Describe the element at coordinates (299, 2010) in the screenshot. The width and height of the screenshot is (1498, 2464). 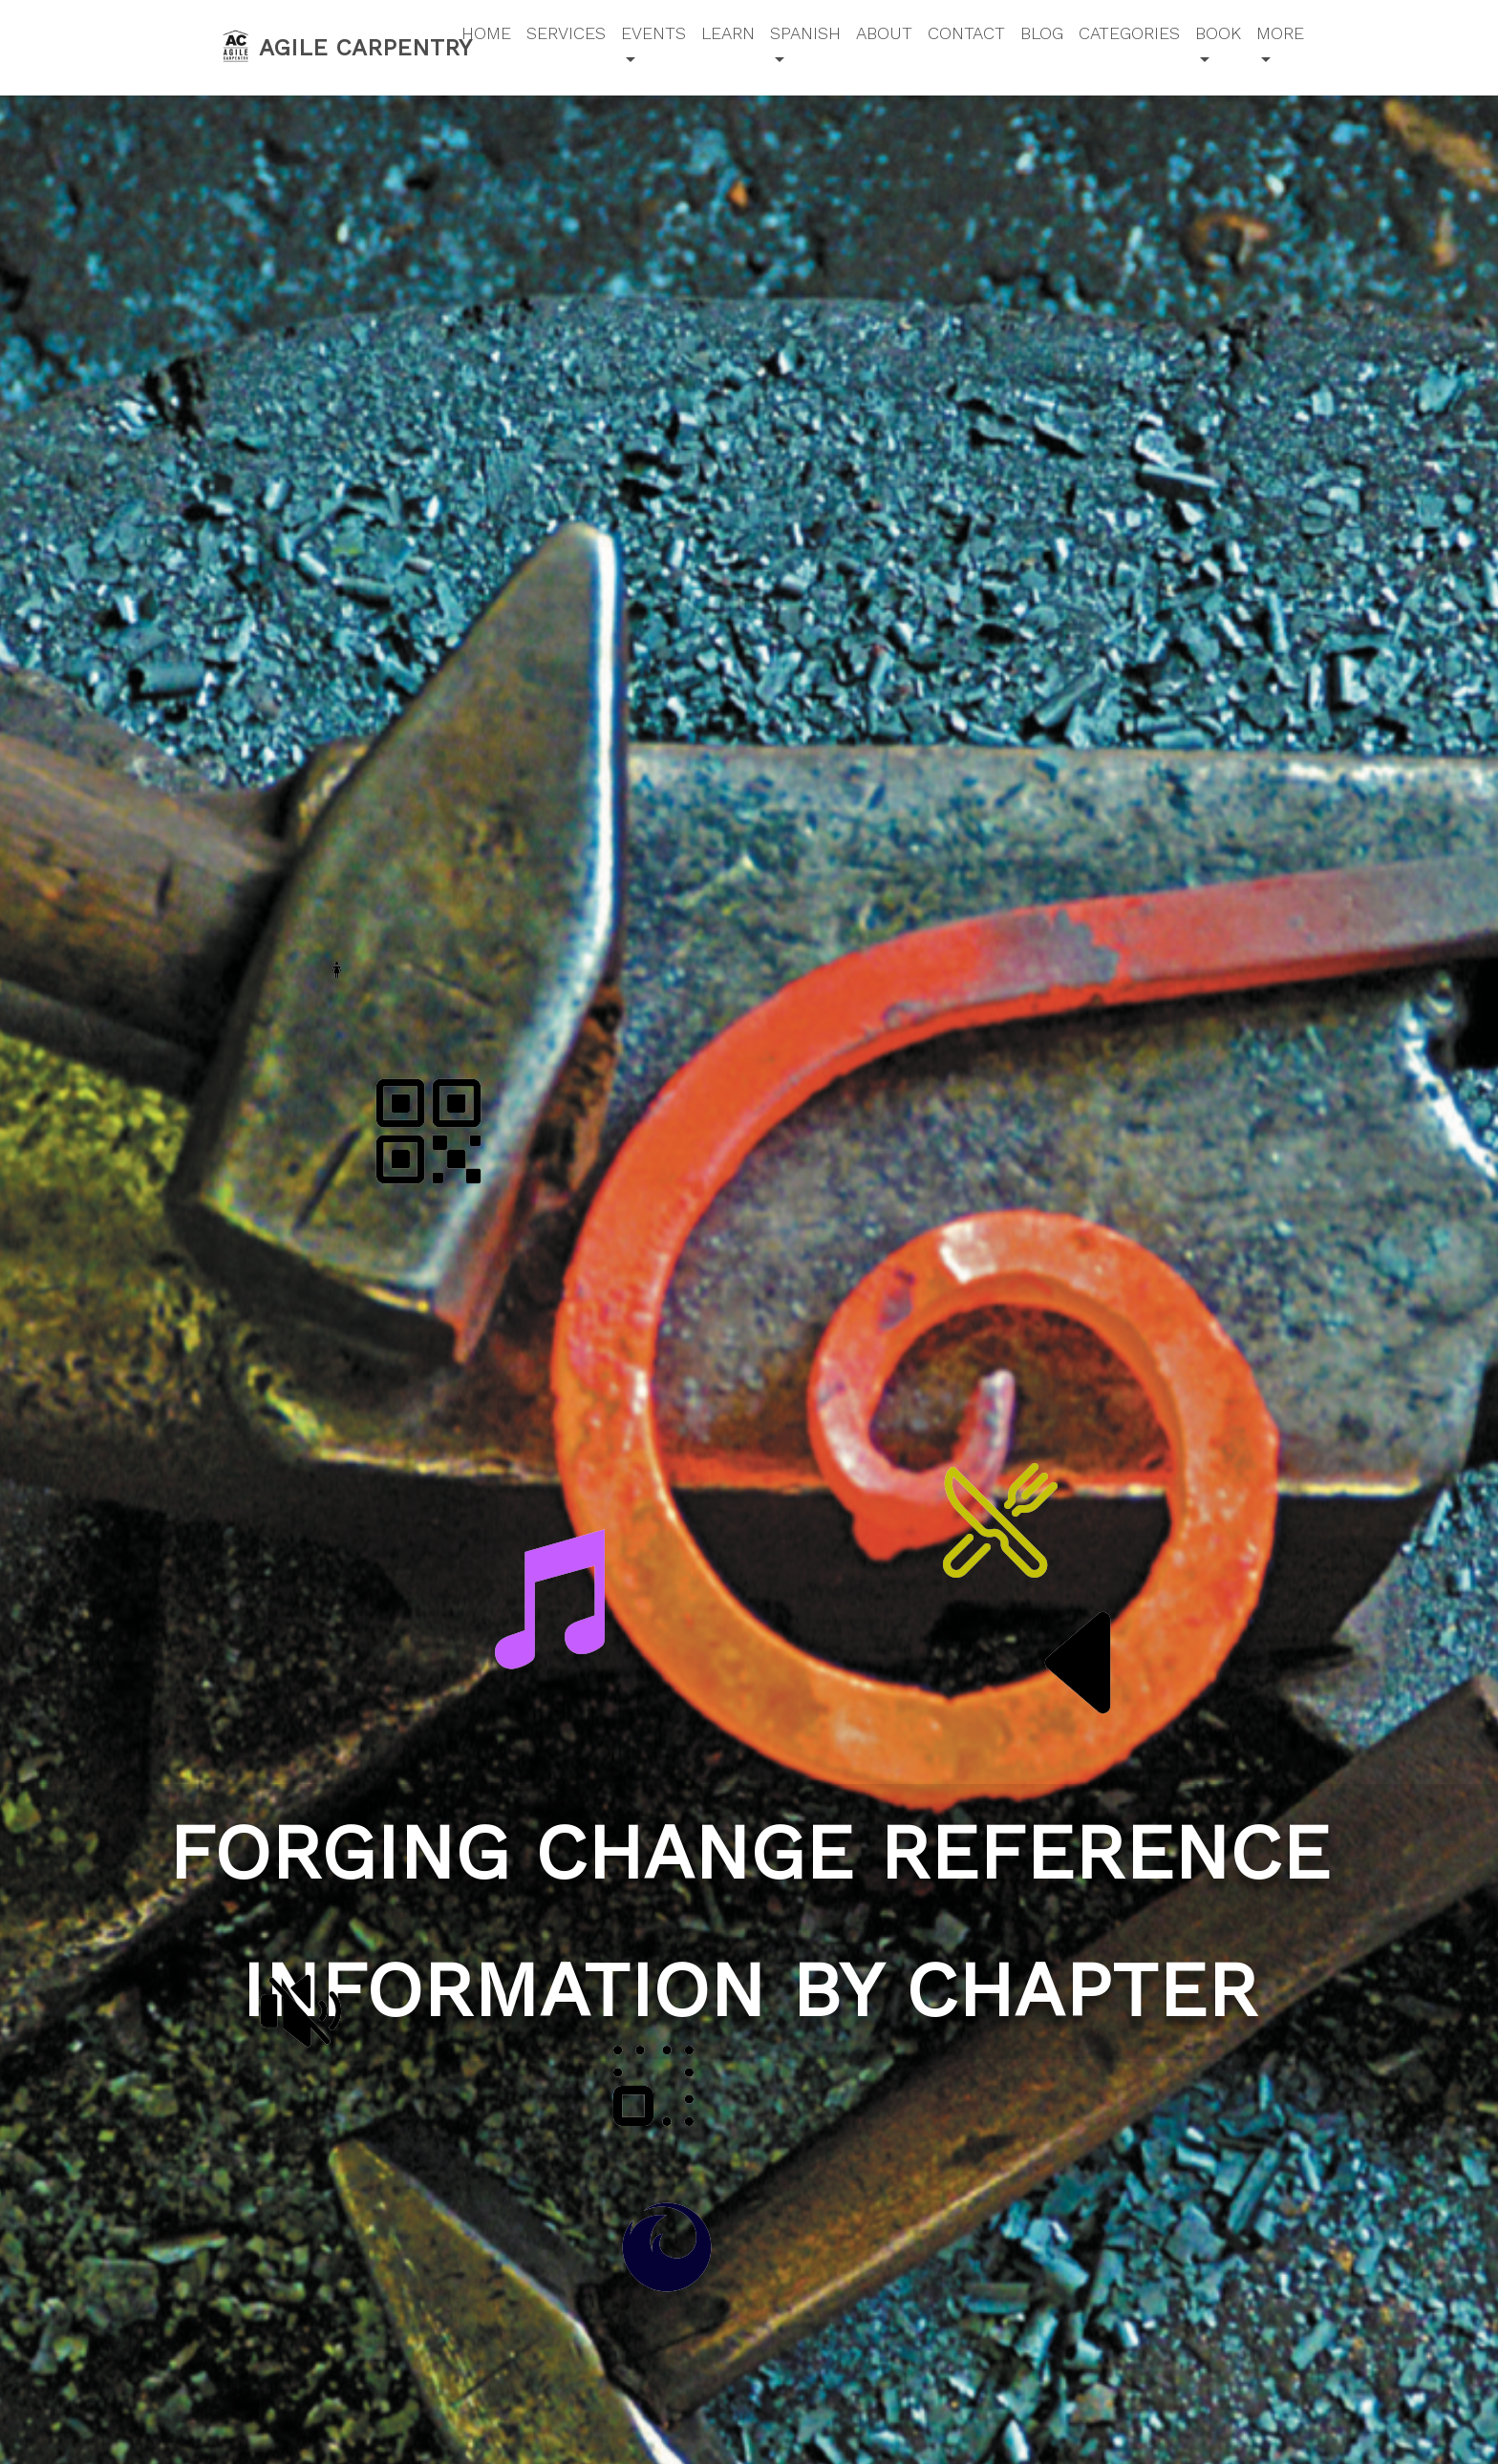
I see `mute audio or sound` at that location.